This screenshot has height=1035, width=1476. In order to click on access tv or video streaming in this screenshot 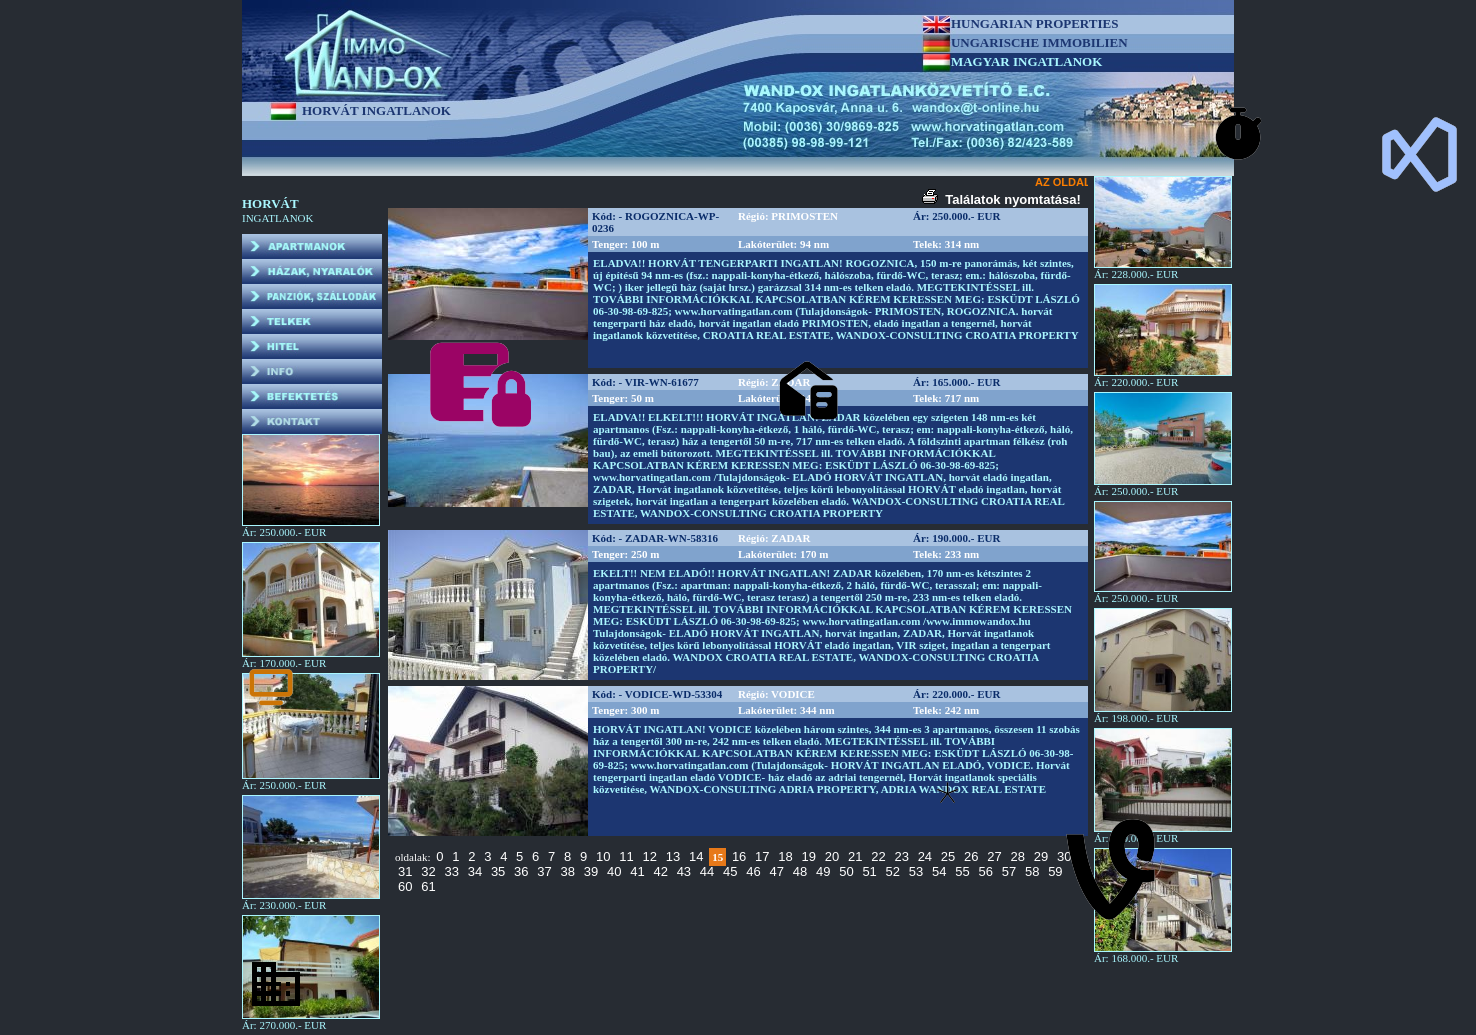, I will do `click(271, 686)`.